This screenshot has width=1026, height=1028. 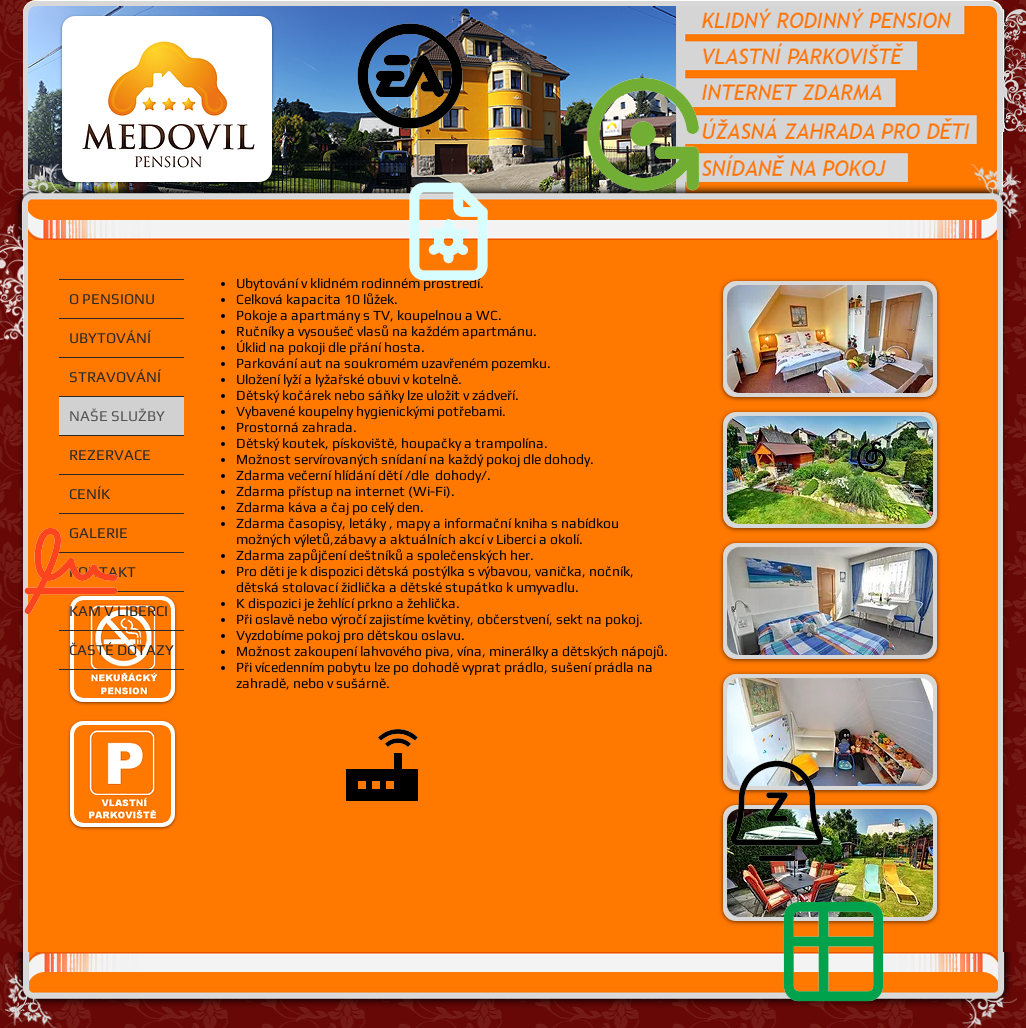 I want to click on Electronic Arts (EA) brand logo, so click(x=410, y=76).